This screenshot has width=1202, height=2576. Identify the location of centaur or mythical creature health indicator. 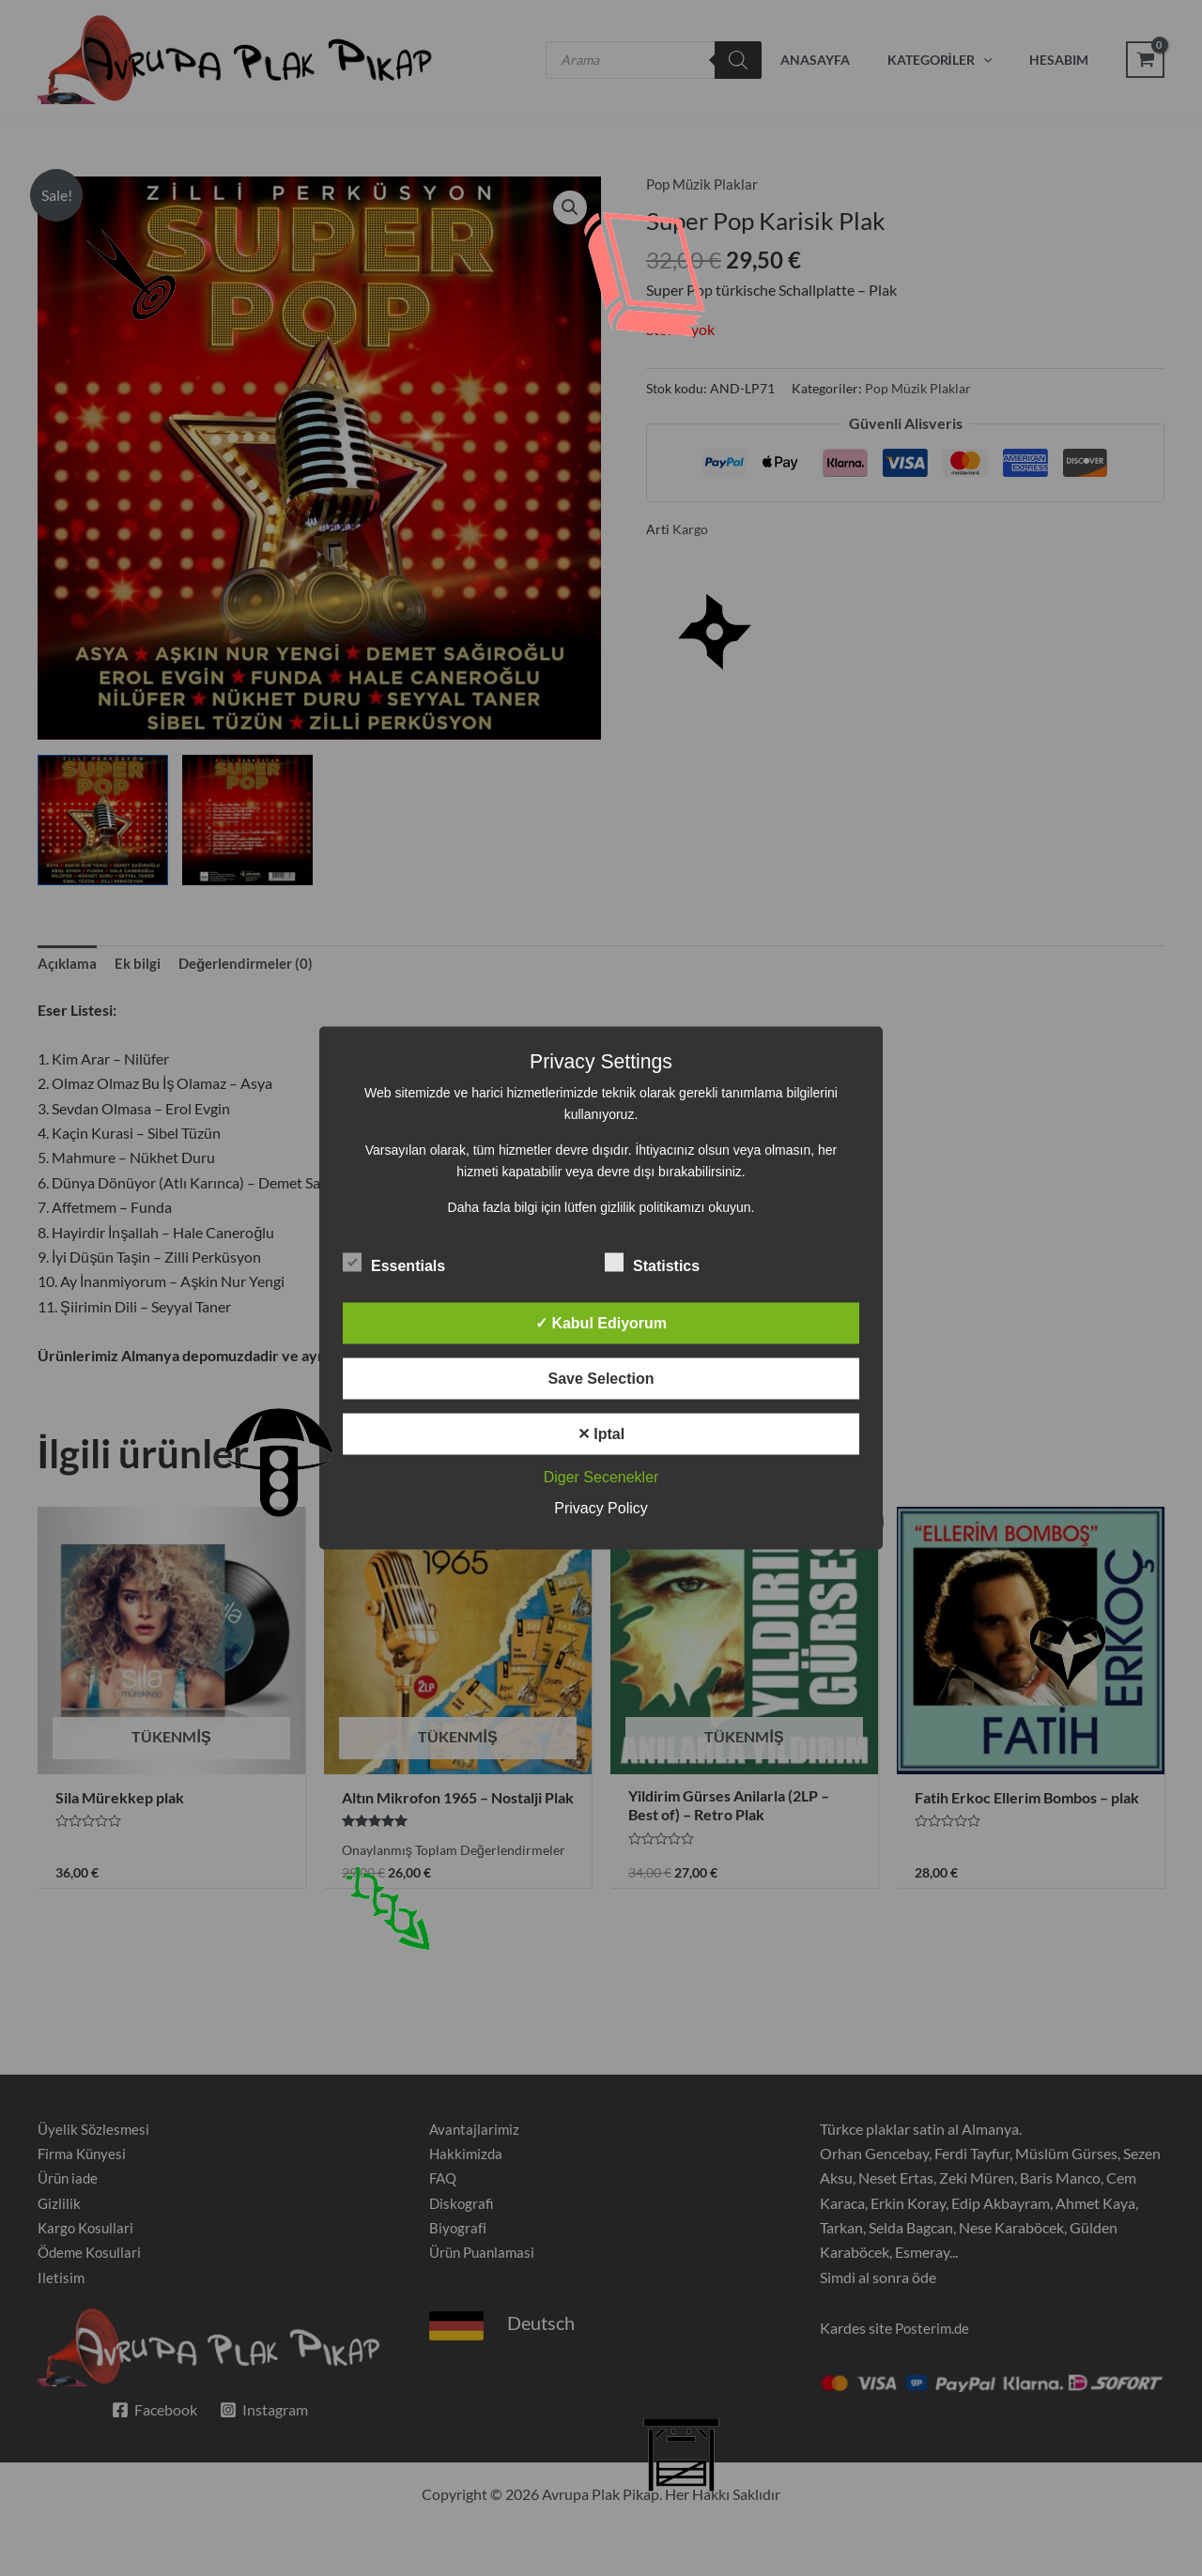
(1068, 1654).